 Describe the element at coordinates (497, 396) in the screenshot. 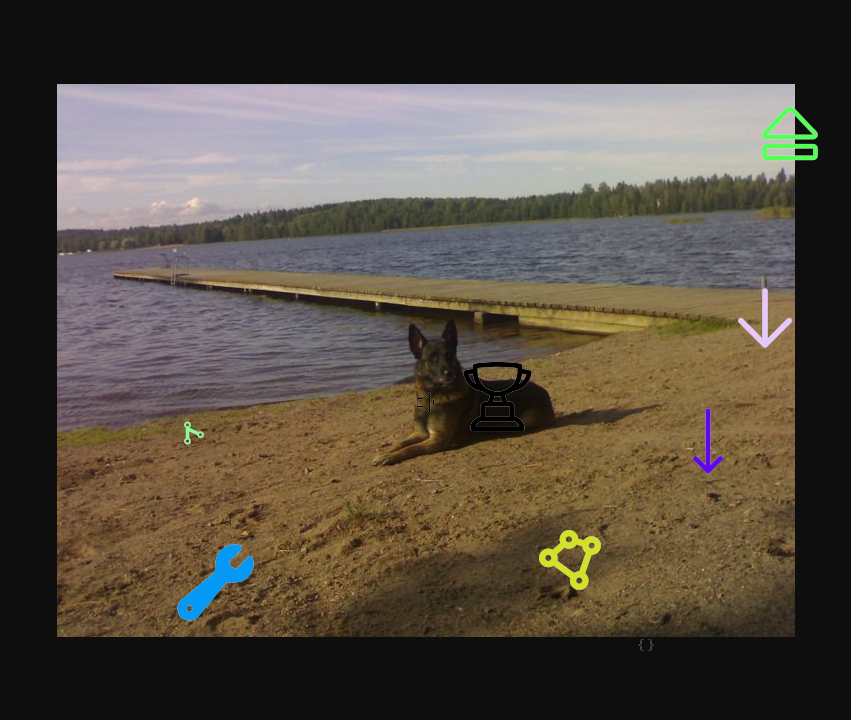

I see `view achievements or awards` at that location.